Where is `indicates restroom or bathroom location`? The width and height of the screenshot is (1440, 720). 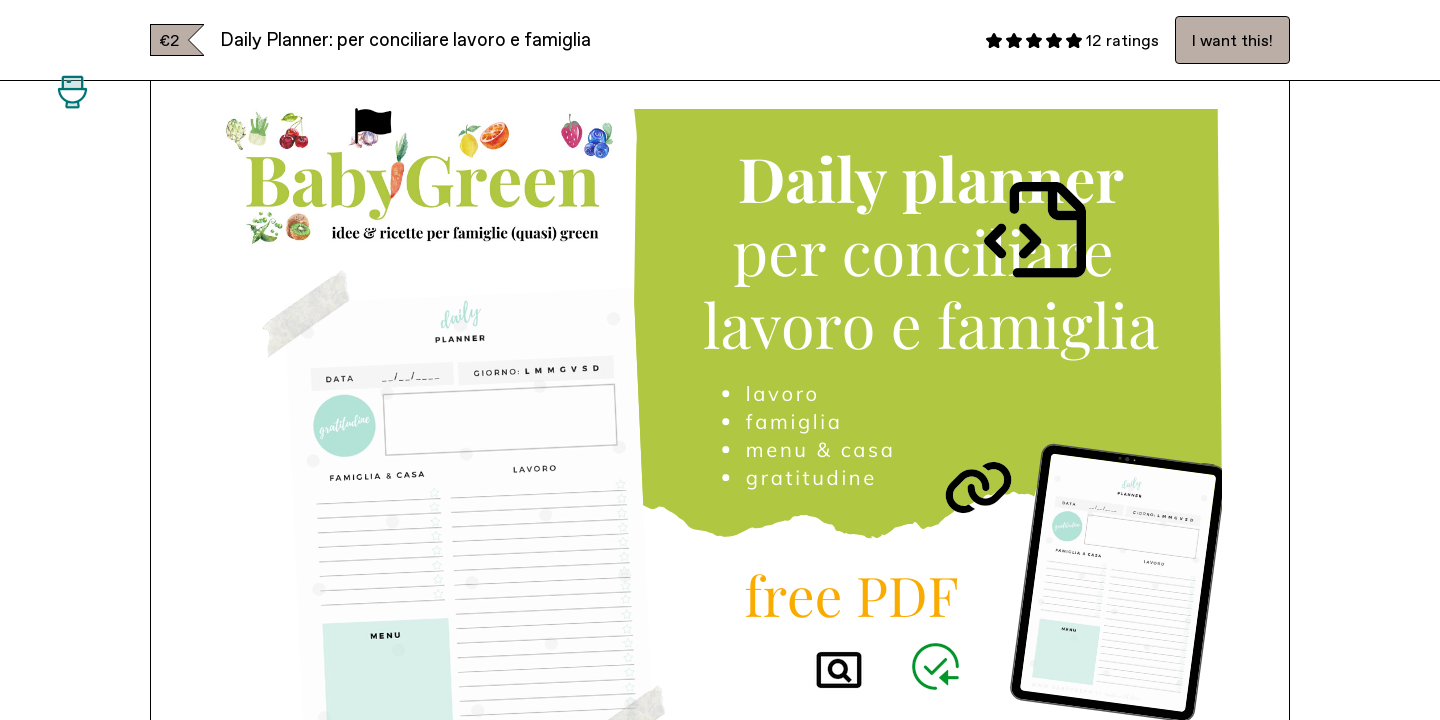
indicates restroom or bathroom location is located at coordinates (72, 91).